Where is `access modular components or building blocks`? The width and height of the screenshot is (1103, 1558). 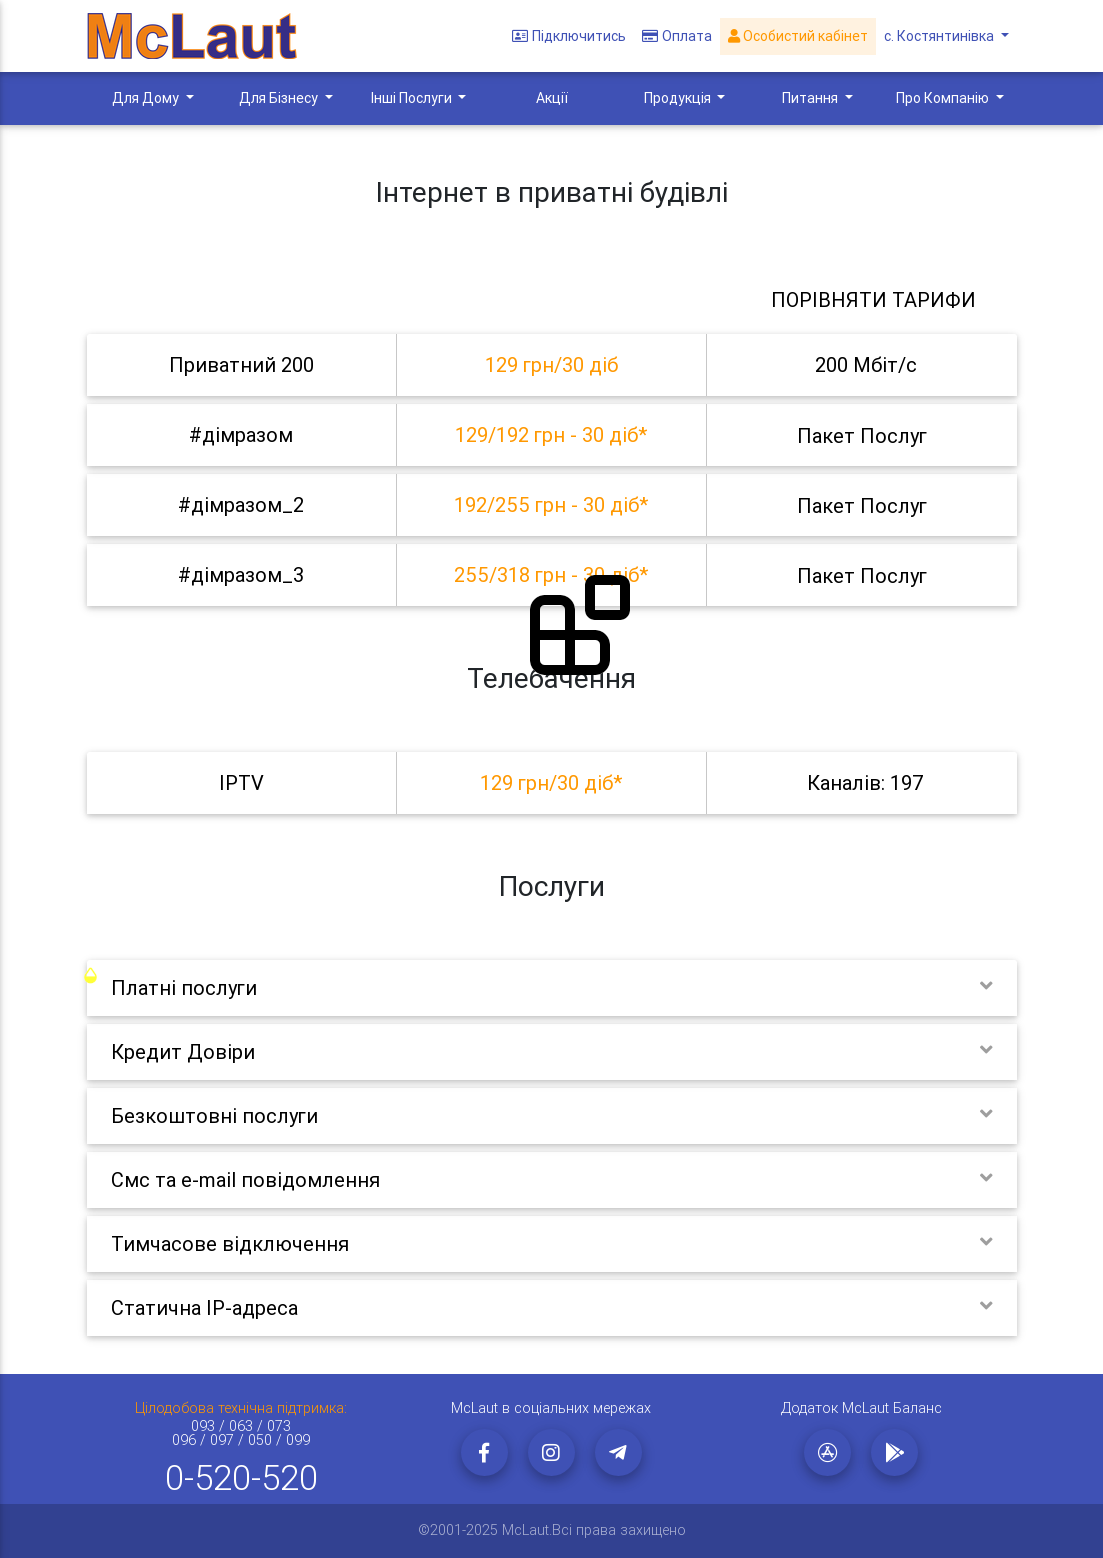 access modular components or building blocks is located at coordinates (580, 625).